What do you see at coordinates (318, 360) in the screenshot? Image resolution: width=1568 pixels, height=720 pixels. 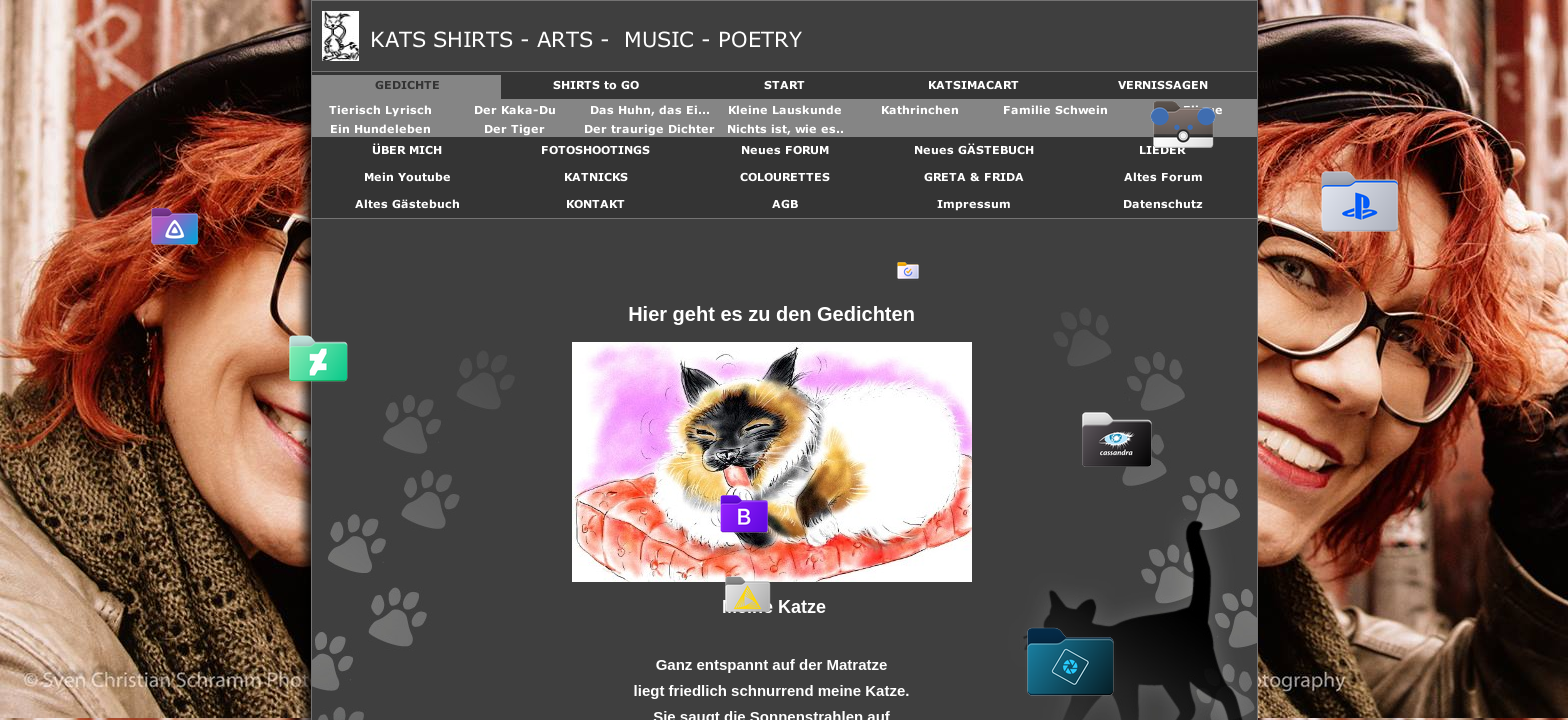 I see `open your DeviantArt downloads folder` at bounding box center [318, 360].